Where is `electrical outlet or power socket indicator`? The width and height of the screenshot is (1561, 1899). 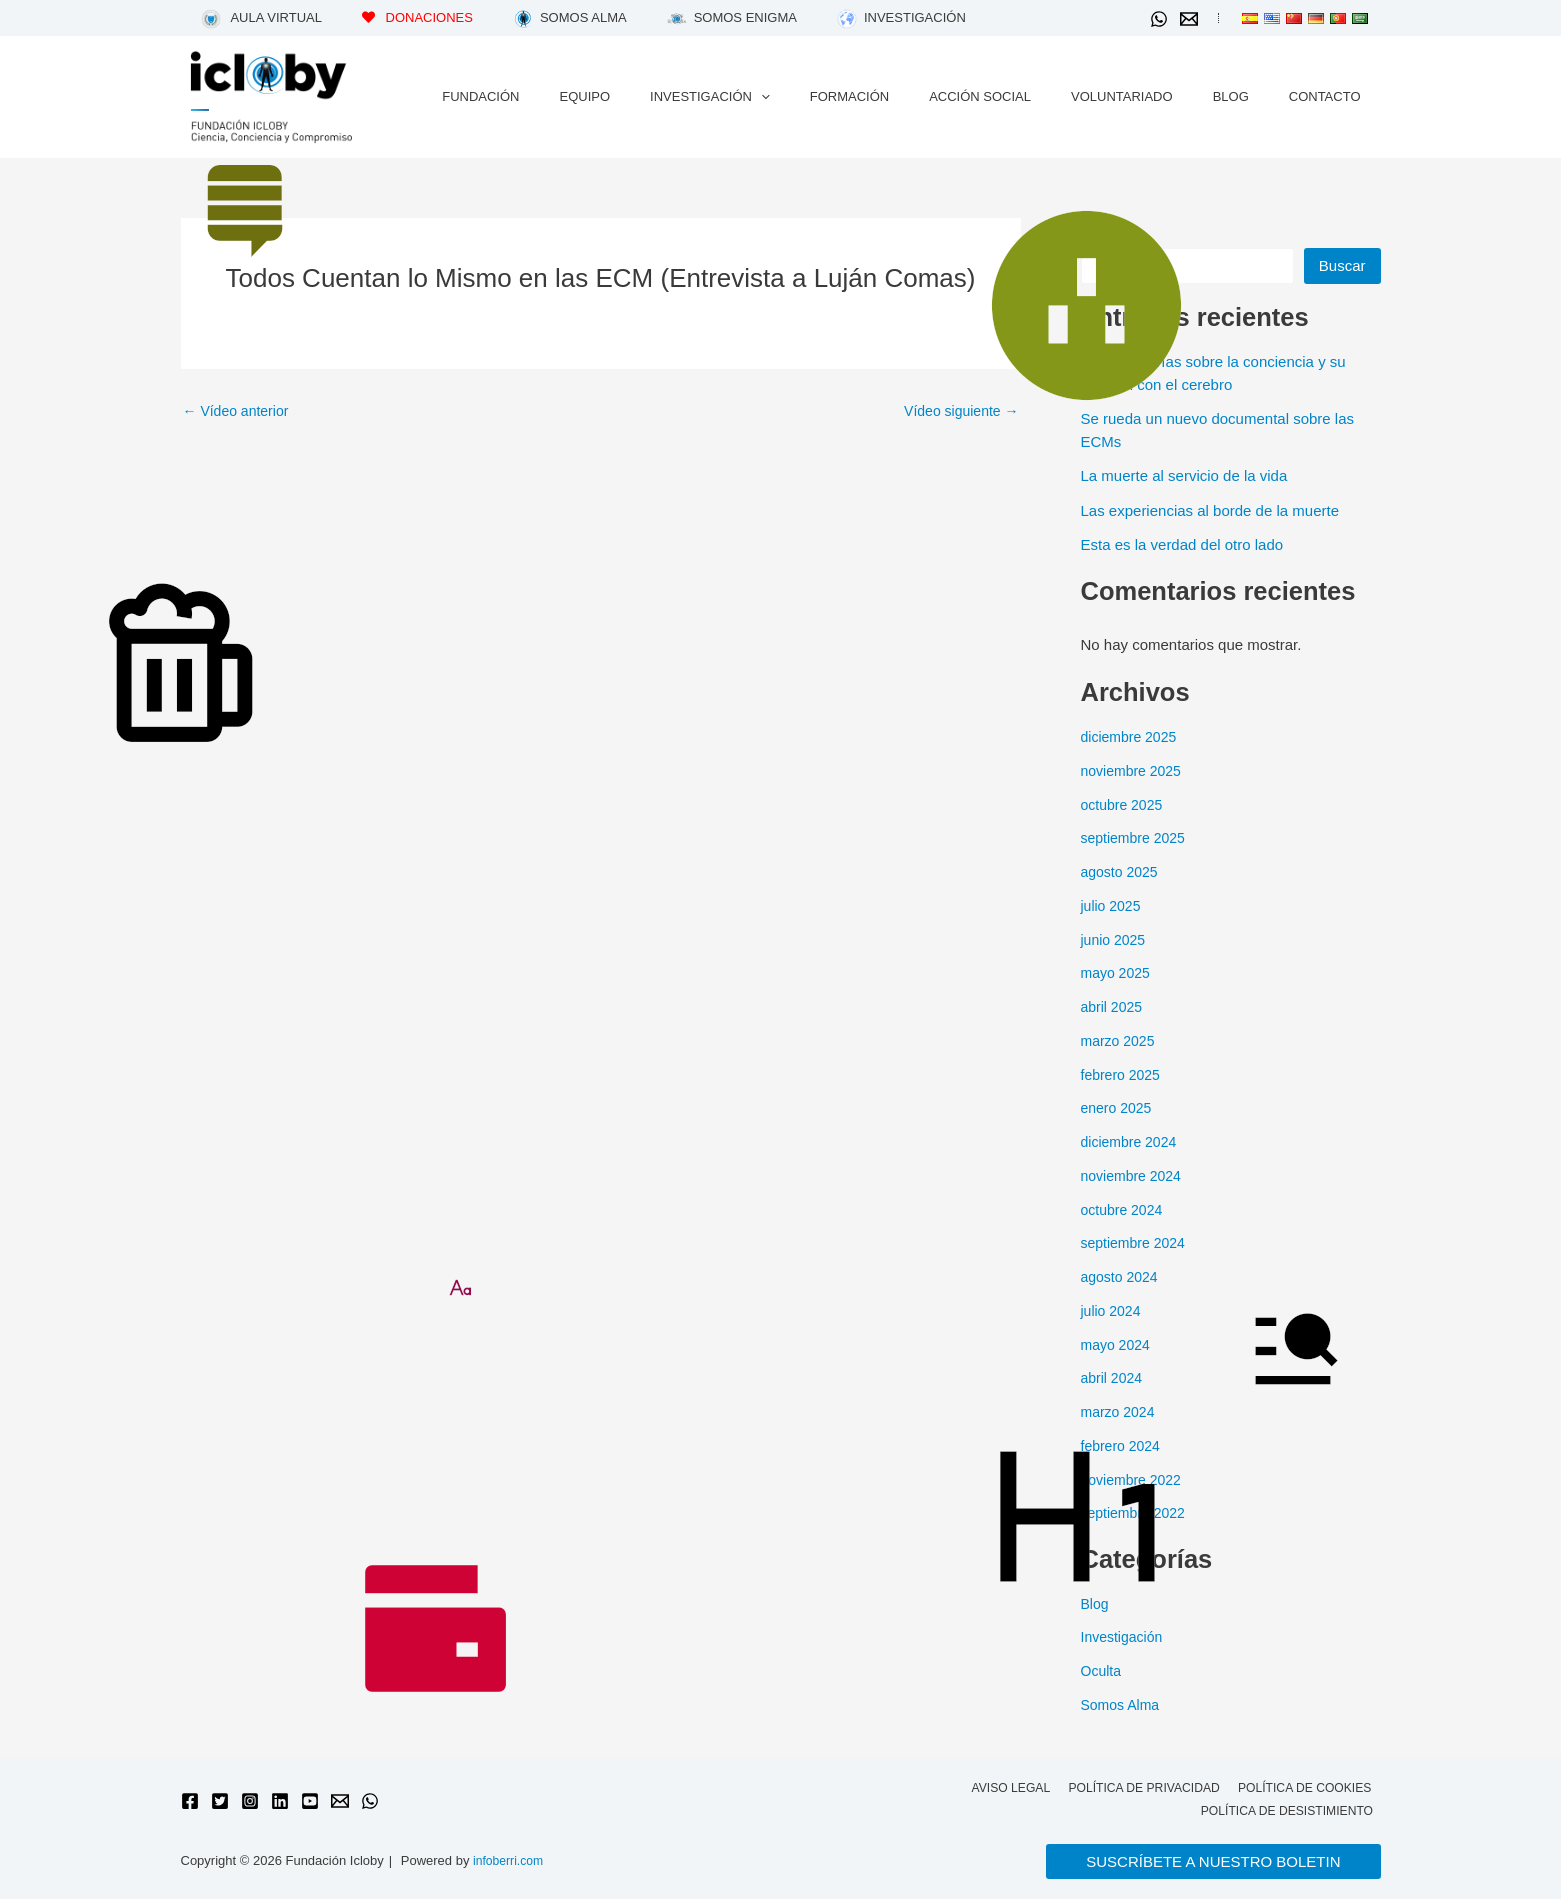 electrical outlet or power socket indicator is located at coordinates (1086, 305).